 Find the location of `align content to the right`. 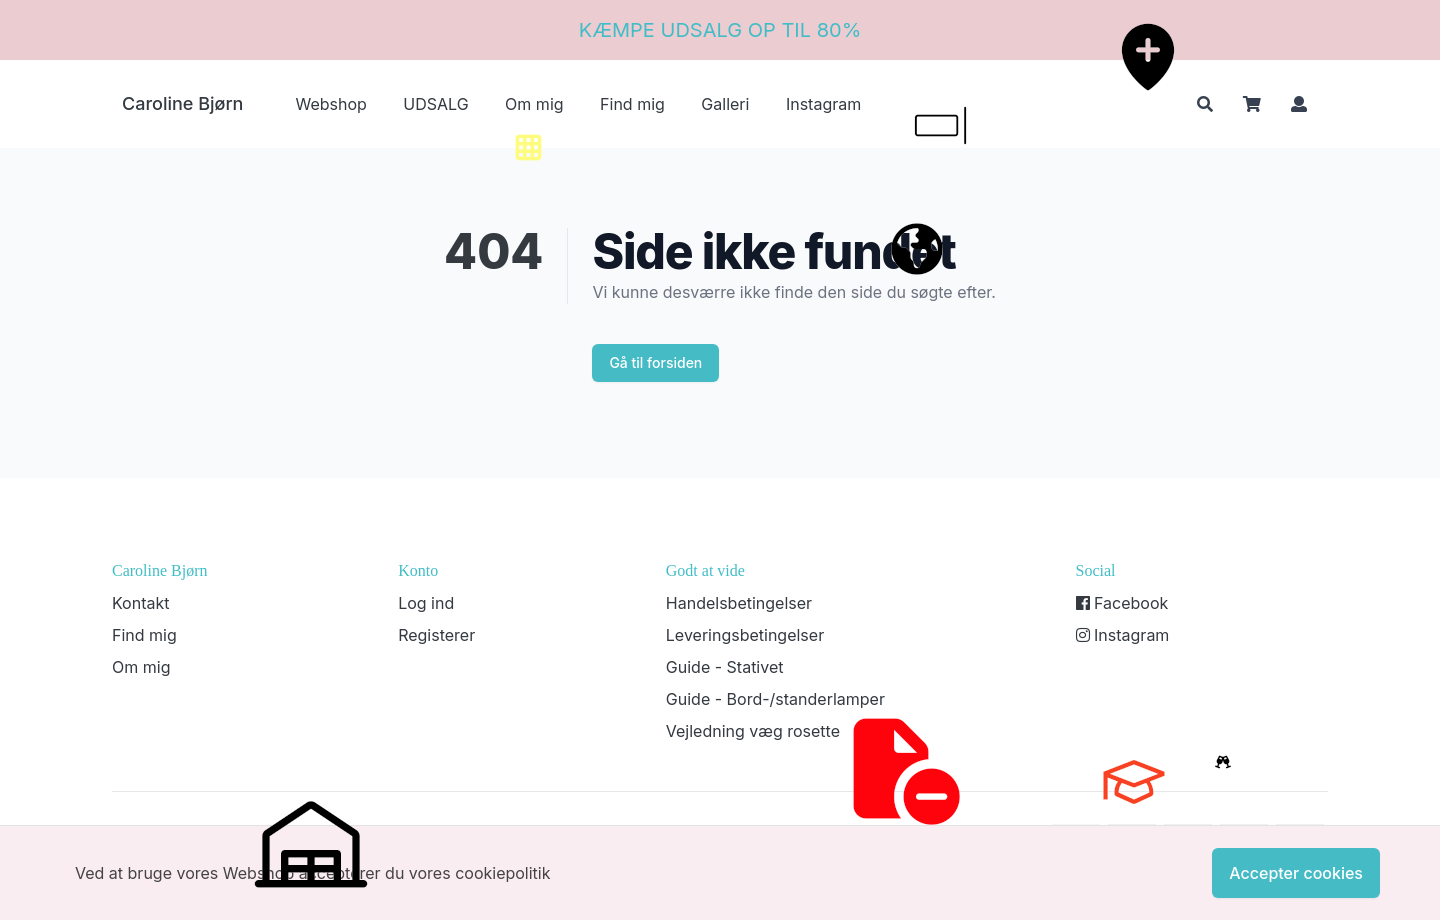

align content to the right is located at coordinates (941, 125).